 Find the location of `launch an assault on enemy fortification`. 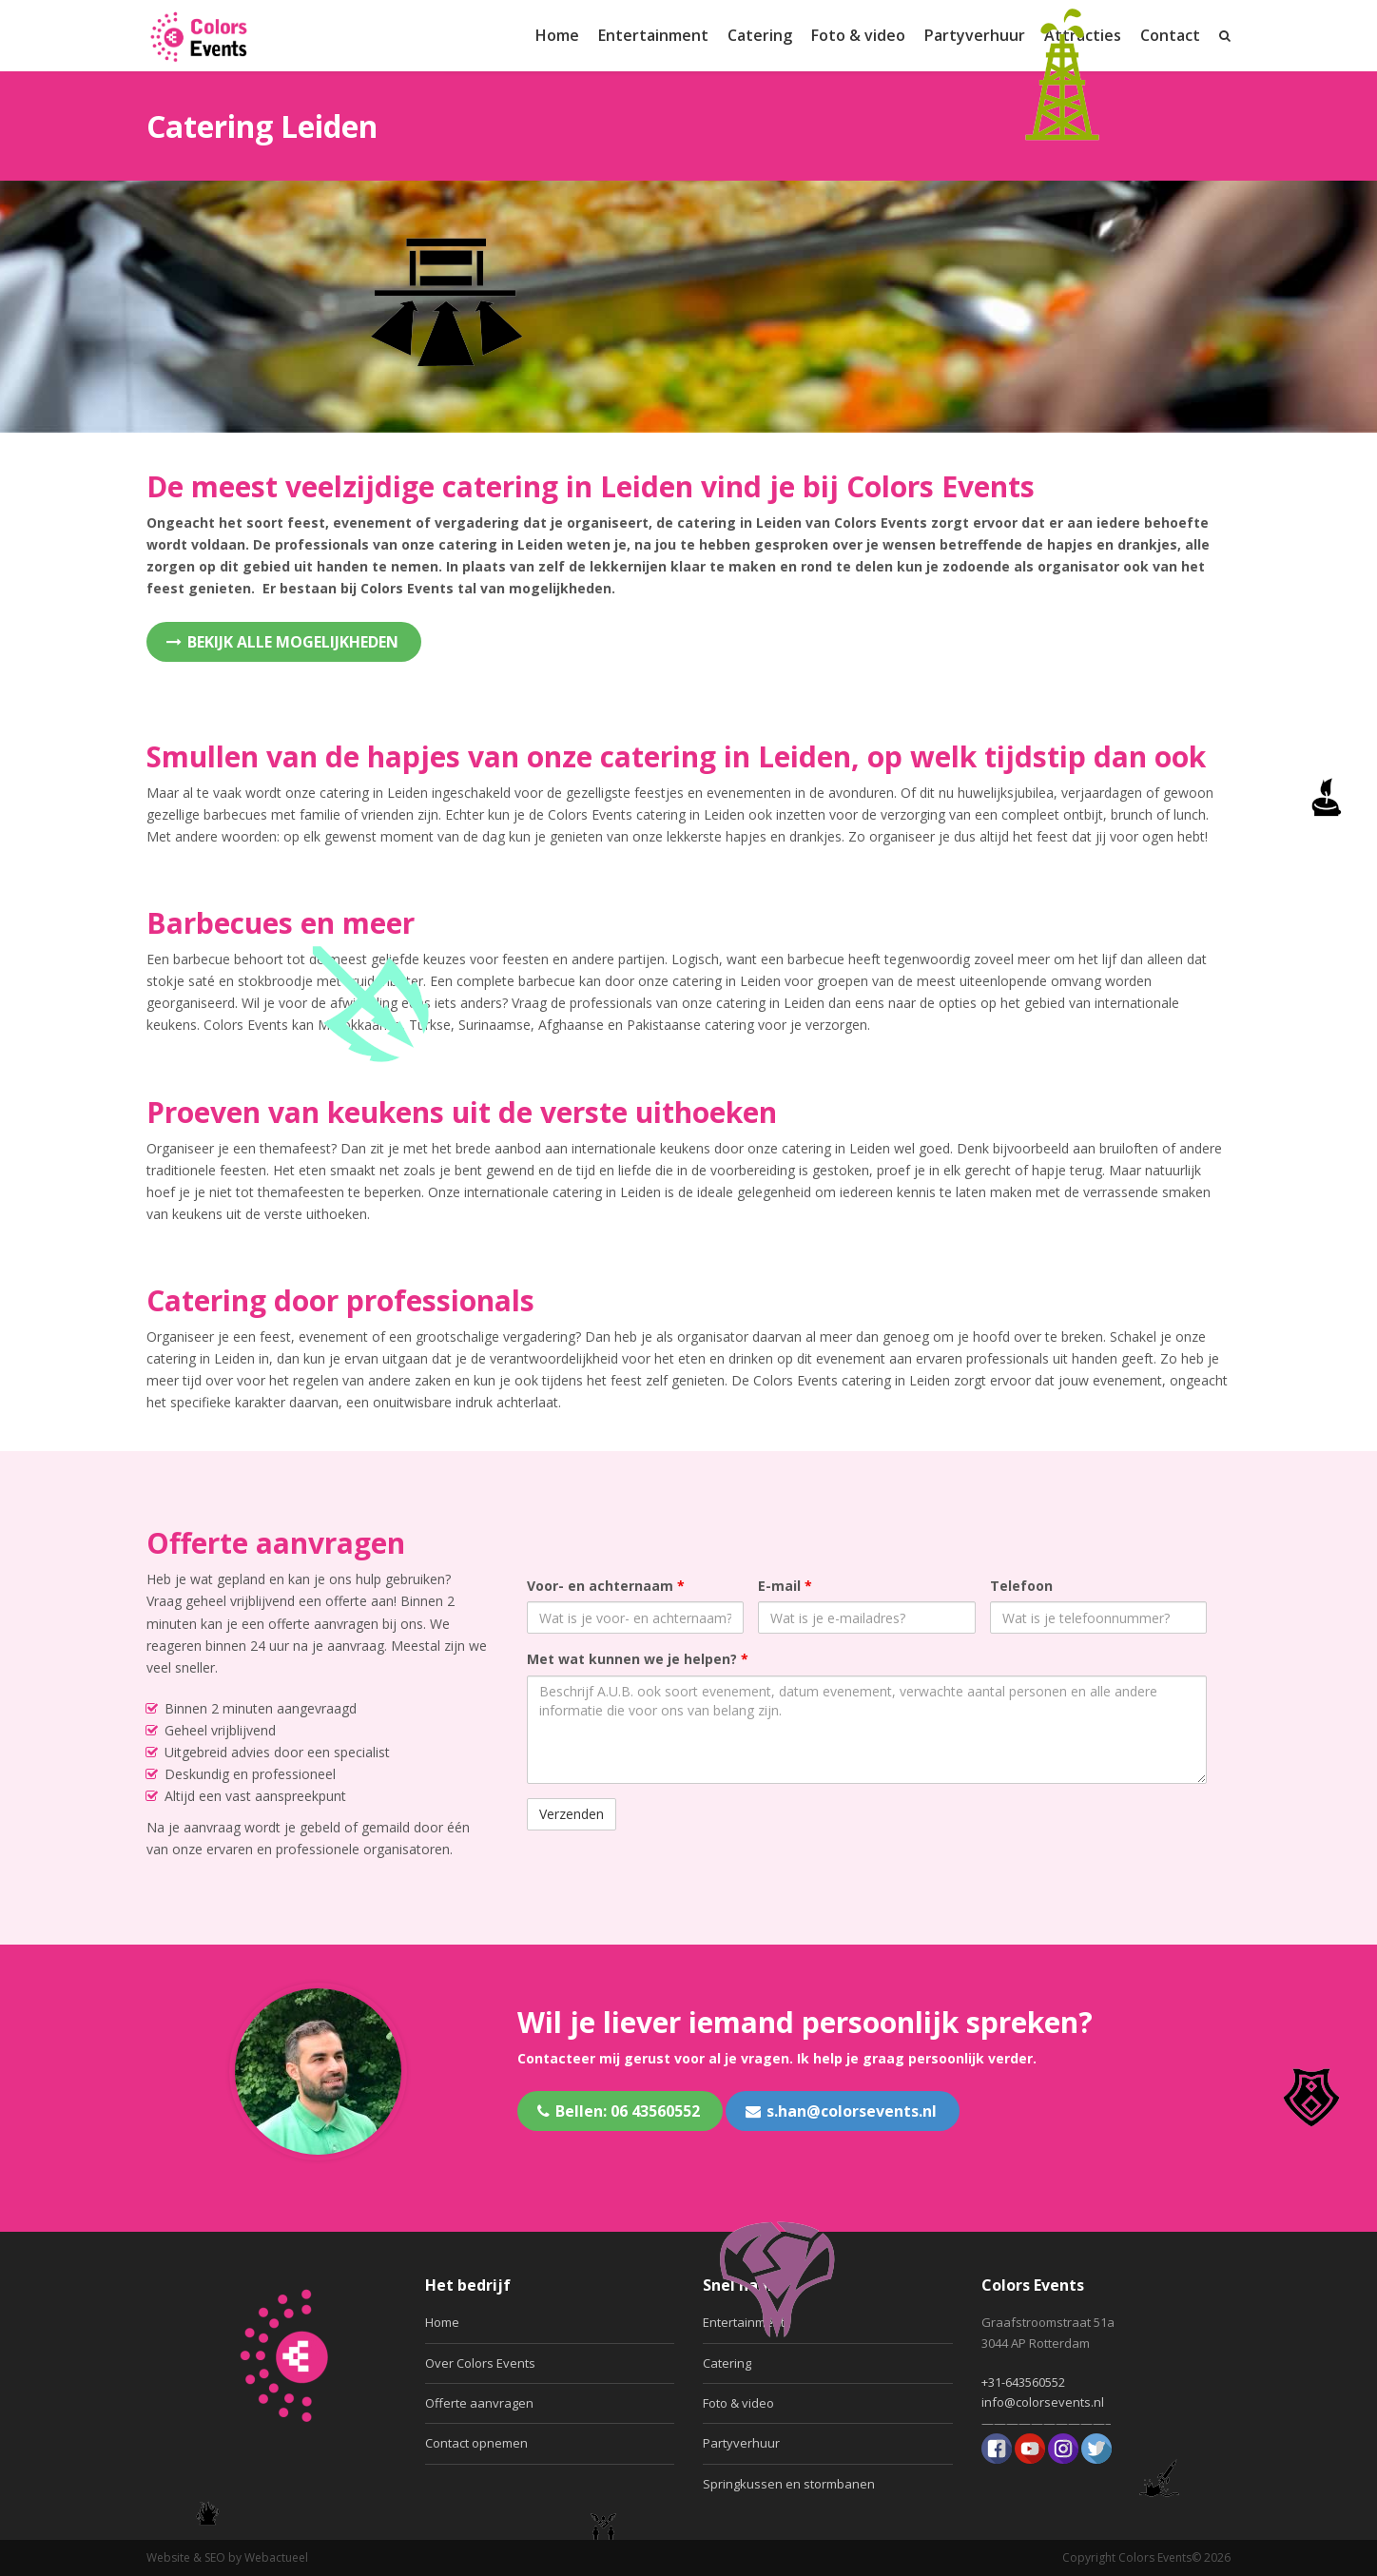

launch an assault on enemy fortification is located at coordinates (446, 293).